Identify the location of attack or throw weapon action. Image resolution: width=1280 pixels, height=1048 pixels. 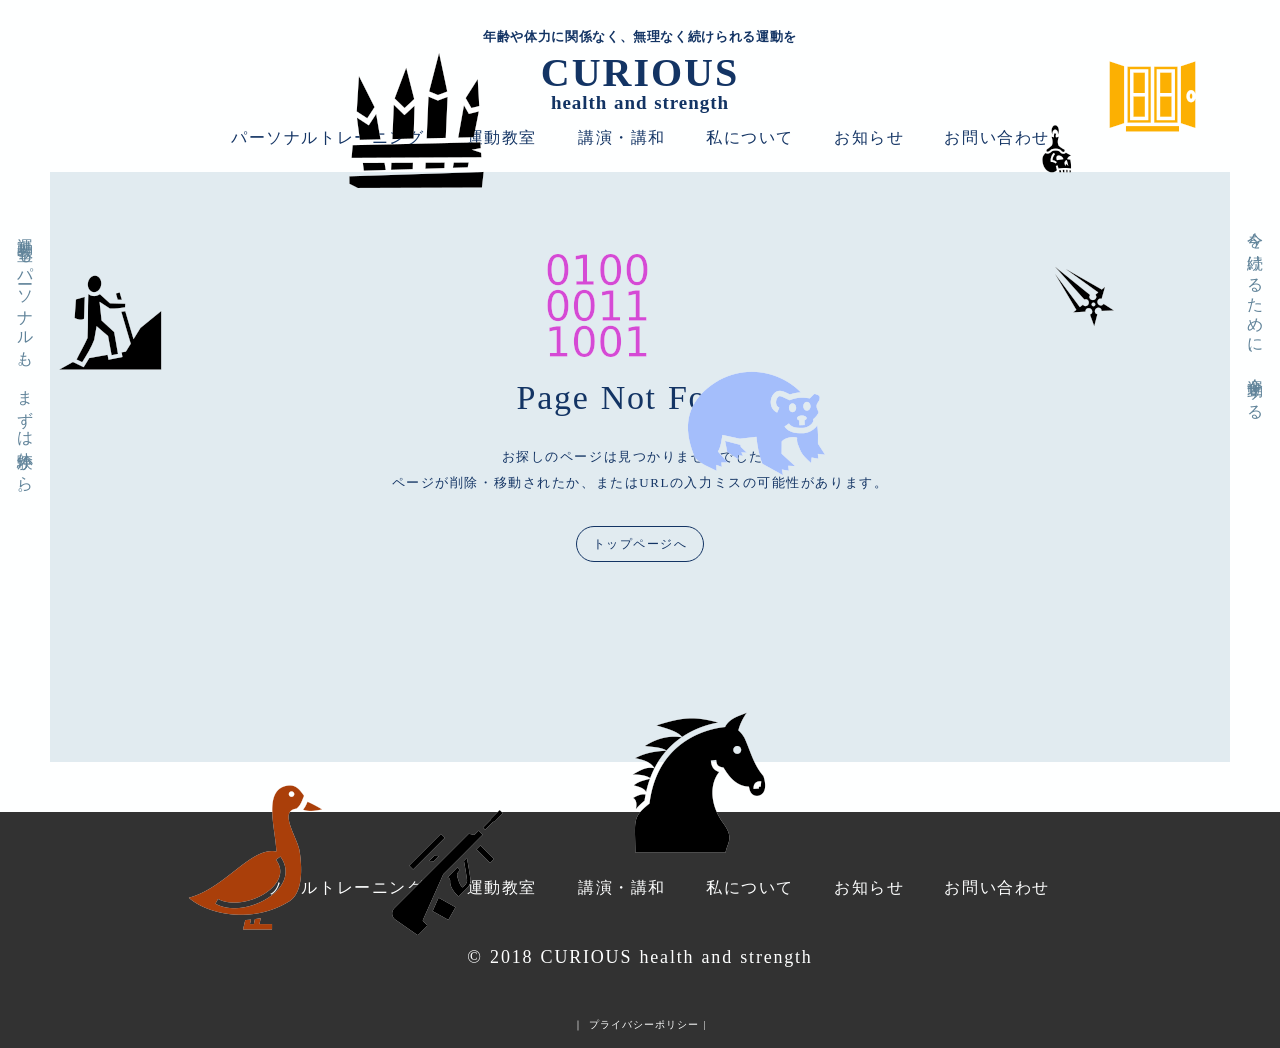
(1084, 296).